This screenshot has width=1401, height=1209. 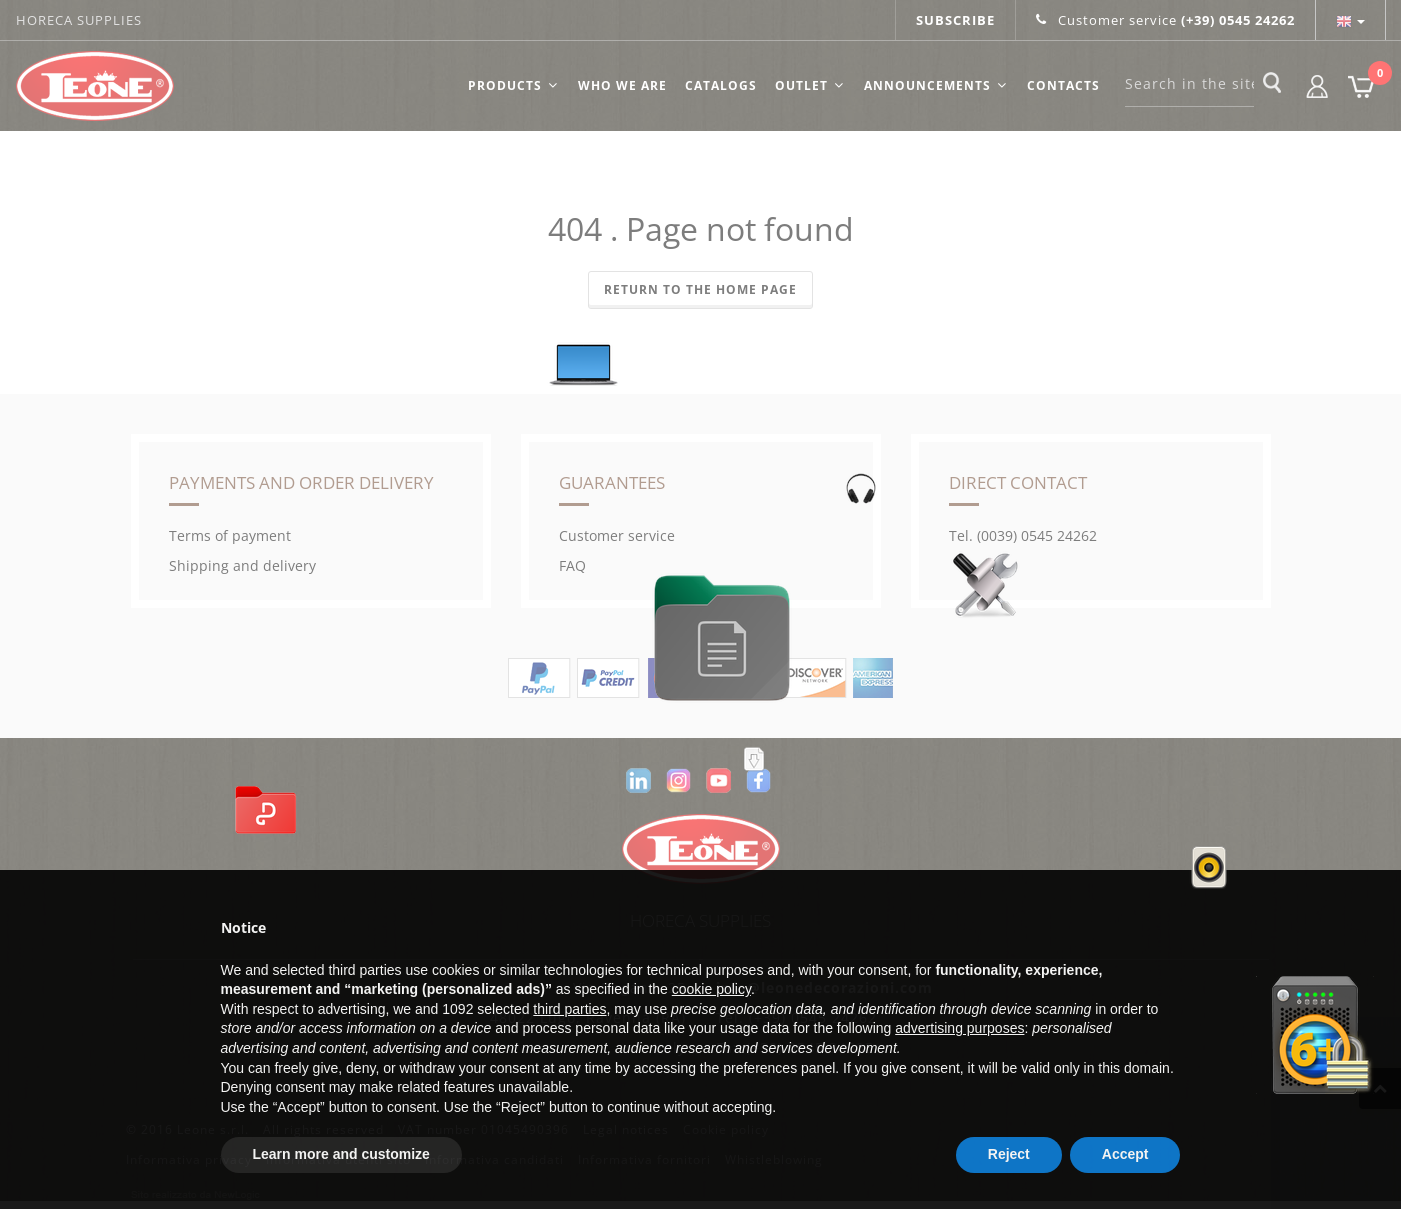 What do you see at coordinates (861, 489) in the screenshot?
I see `connect bluetooth headphones` at bounding box center [861, 489].